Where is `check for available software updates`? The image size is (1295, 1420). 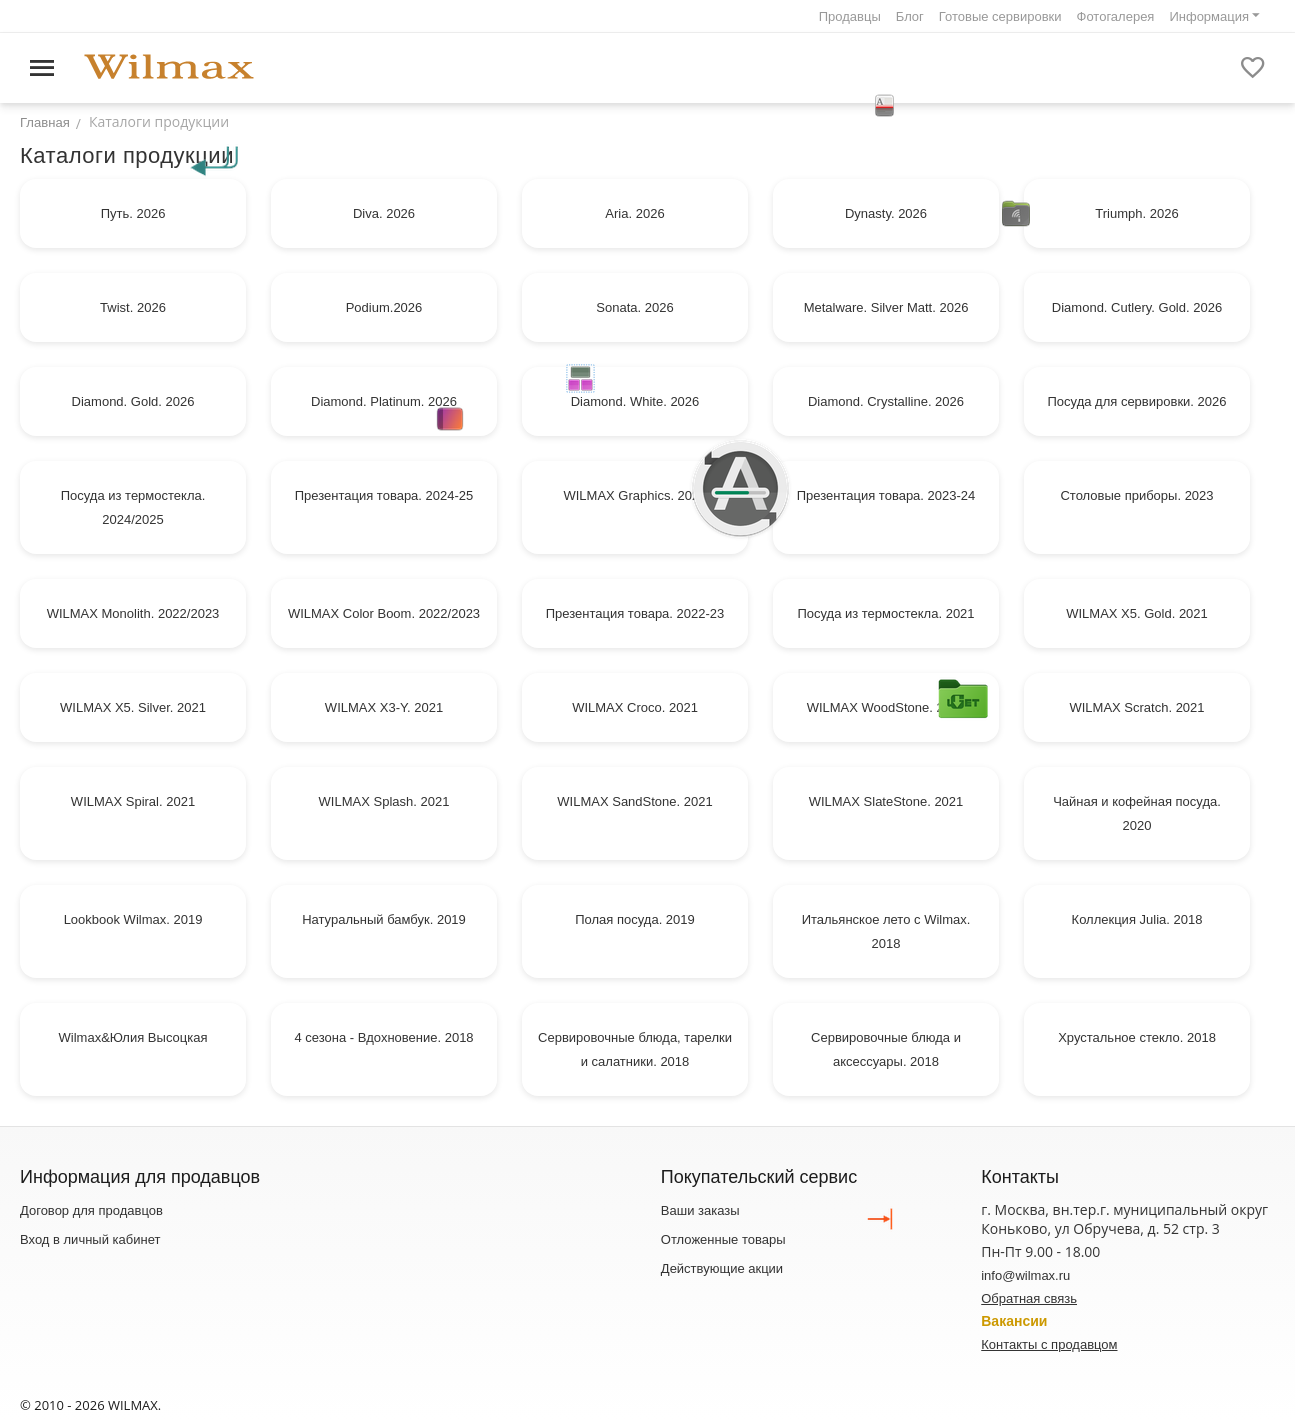
check for available software updates is located at coordinates (740, 488).